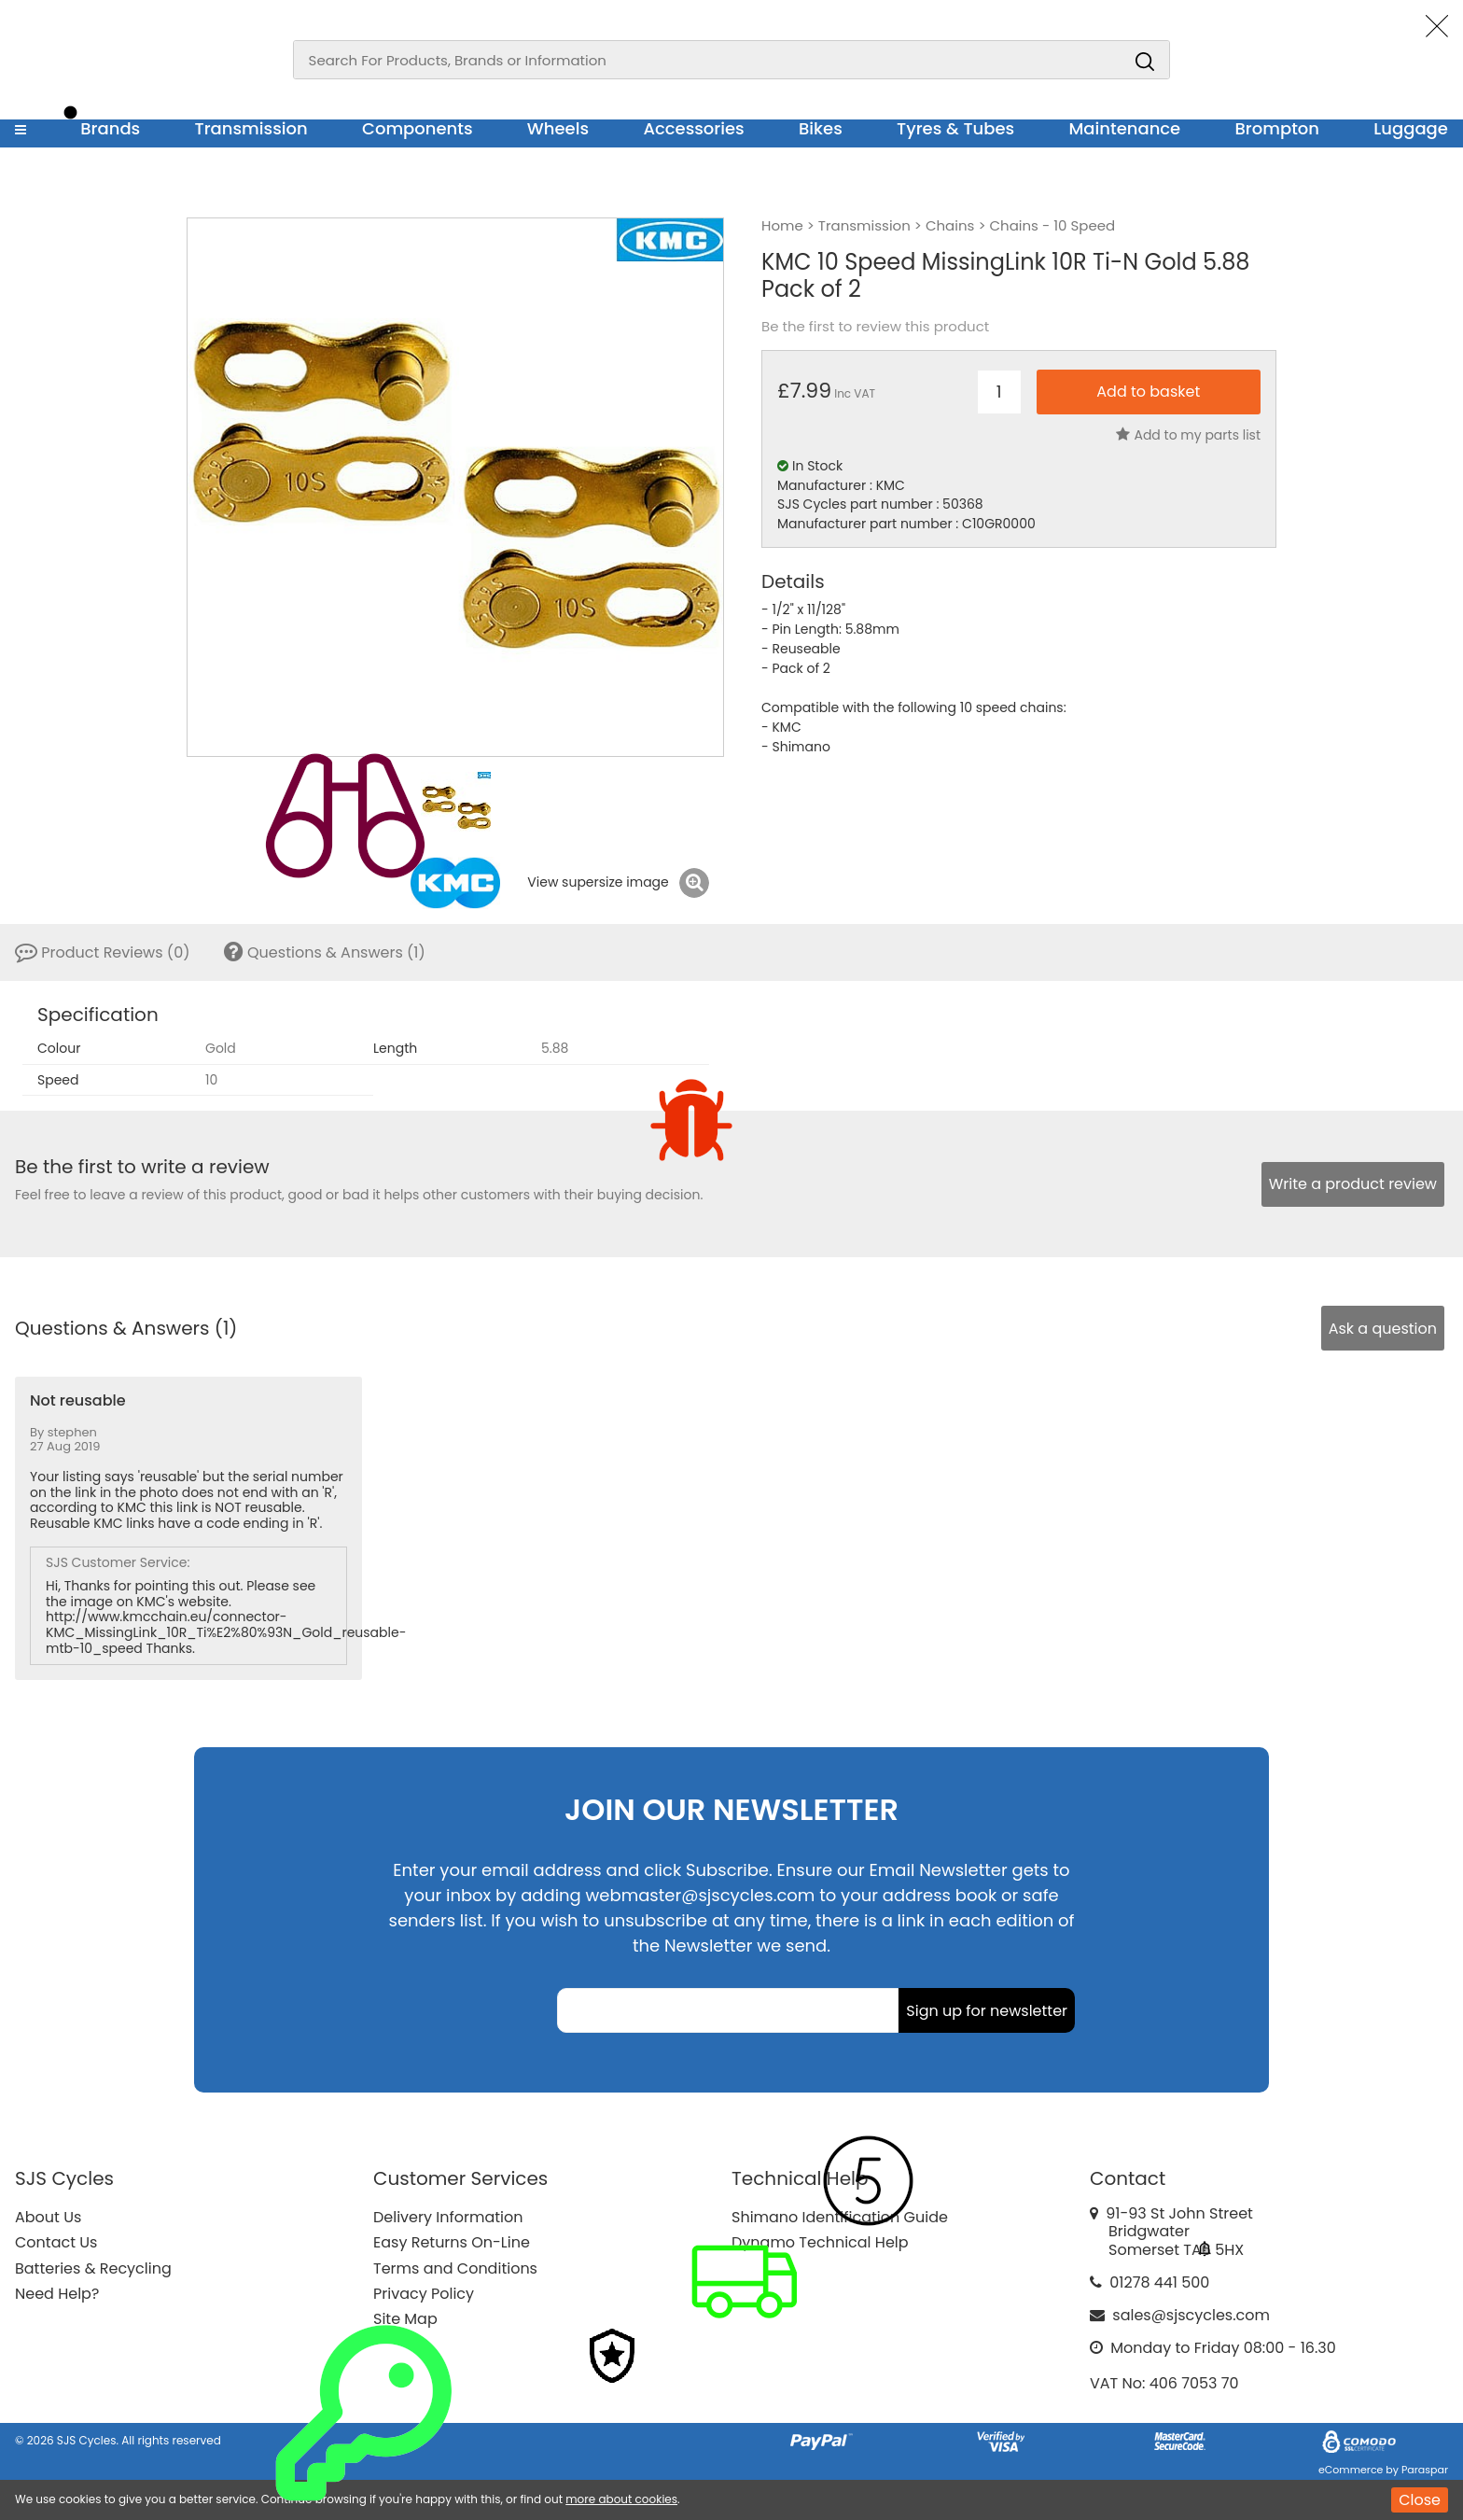 Image resolution: width=1463 pixels, height=2520 pixels. Describe the element at coordinates (360, 2415) in the screenshot. I see `access security or password settings` at that location.